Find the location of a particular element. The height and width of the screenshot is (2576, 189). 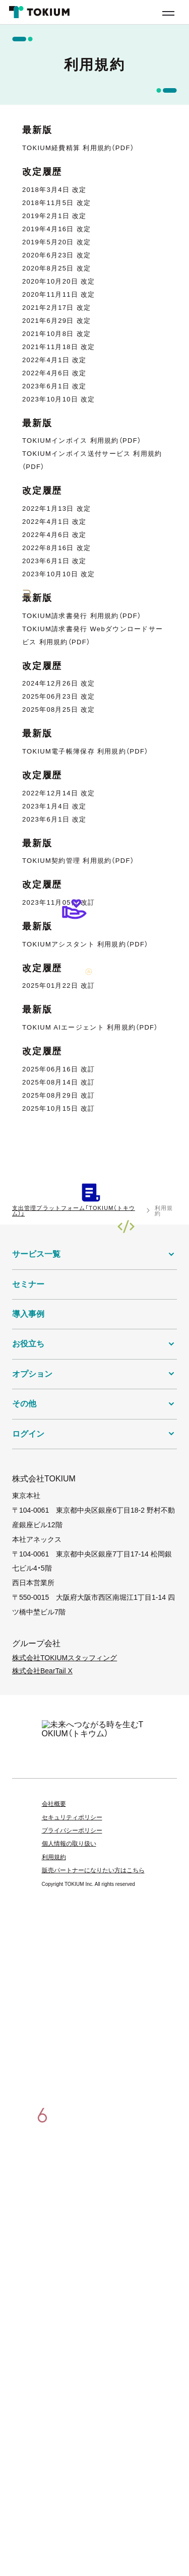

remix run framework logo is located at coordinates (27, 594).